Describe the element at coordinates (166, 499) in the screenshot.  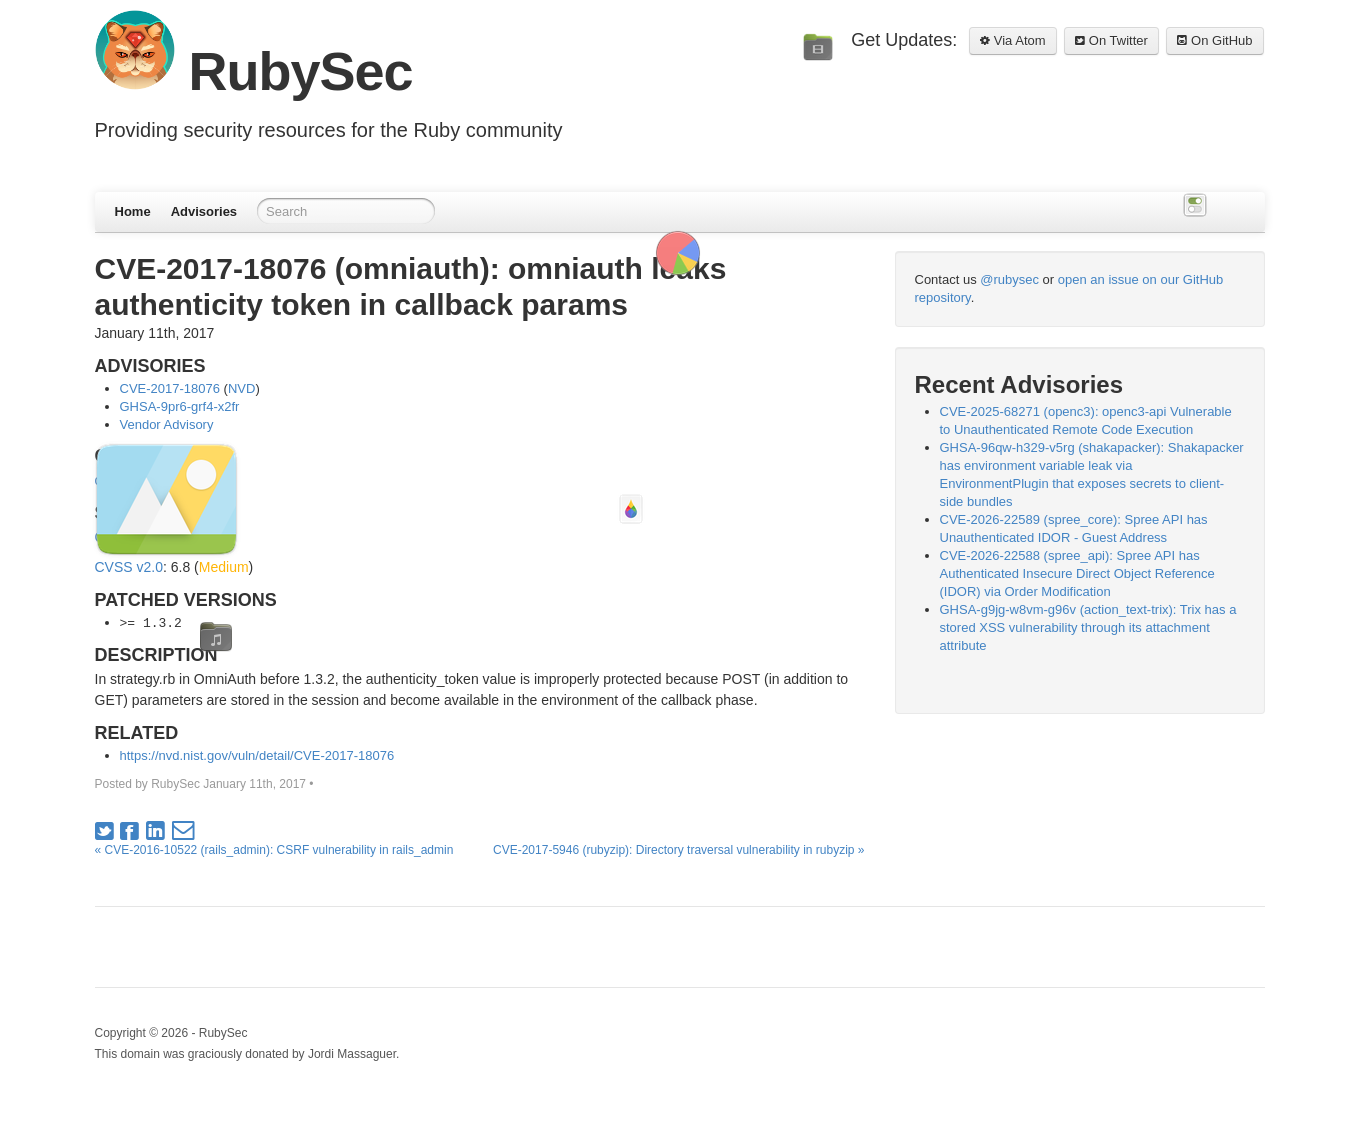
I see `open photo management app` at that location.